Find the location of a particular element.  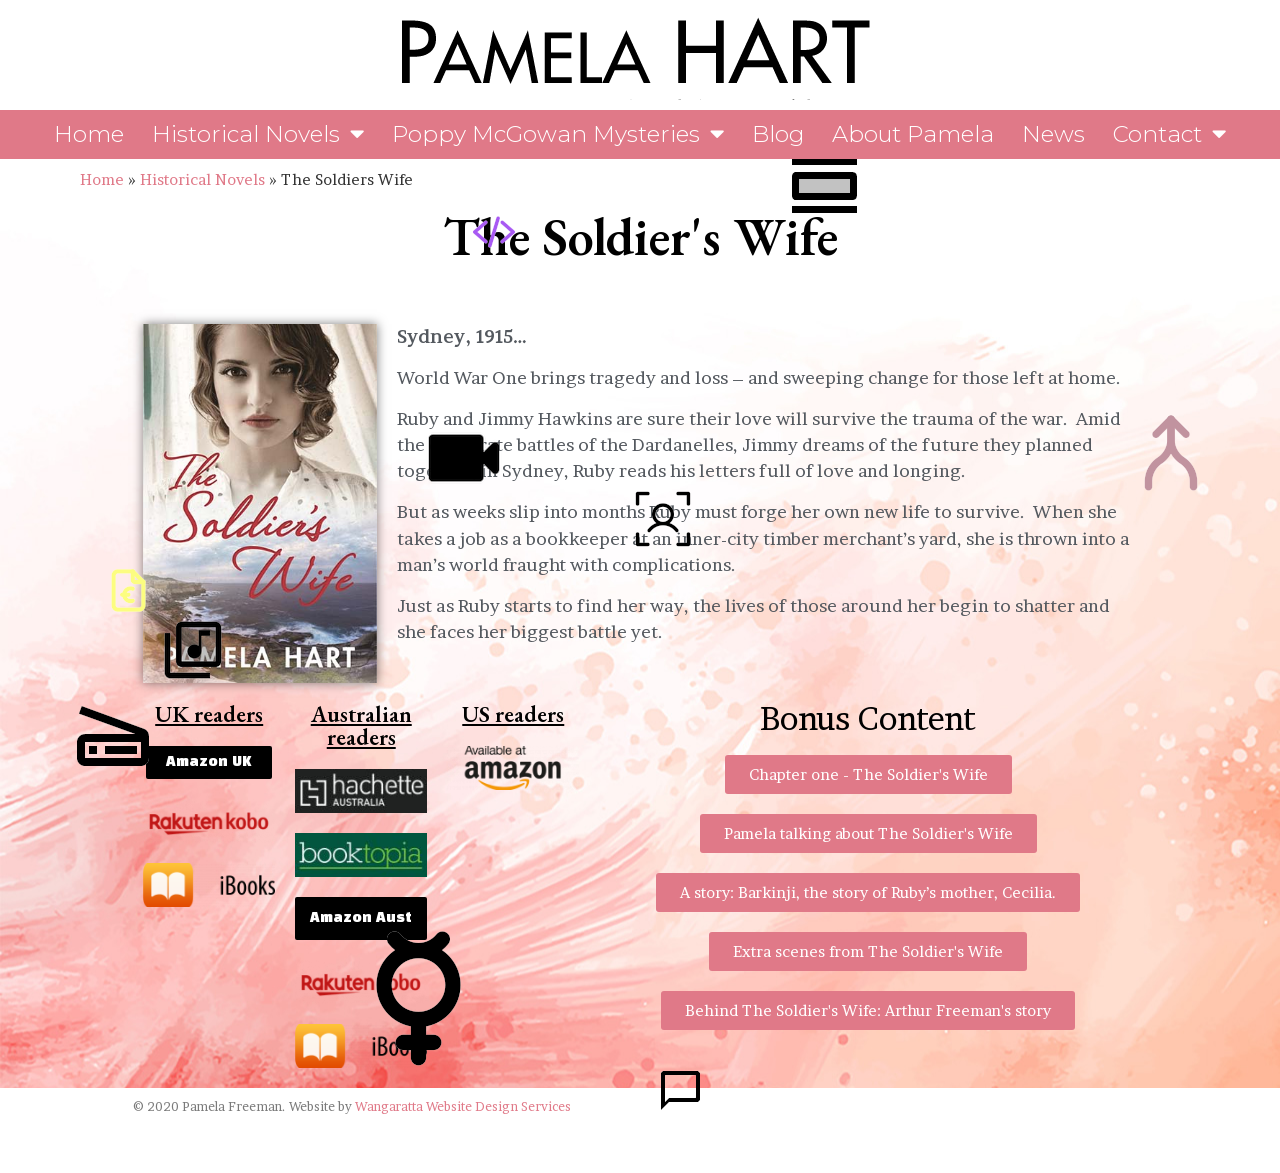

merge branches or paths together is located at coordinates (1171, 453).